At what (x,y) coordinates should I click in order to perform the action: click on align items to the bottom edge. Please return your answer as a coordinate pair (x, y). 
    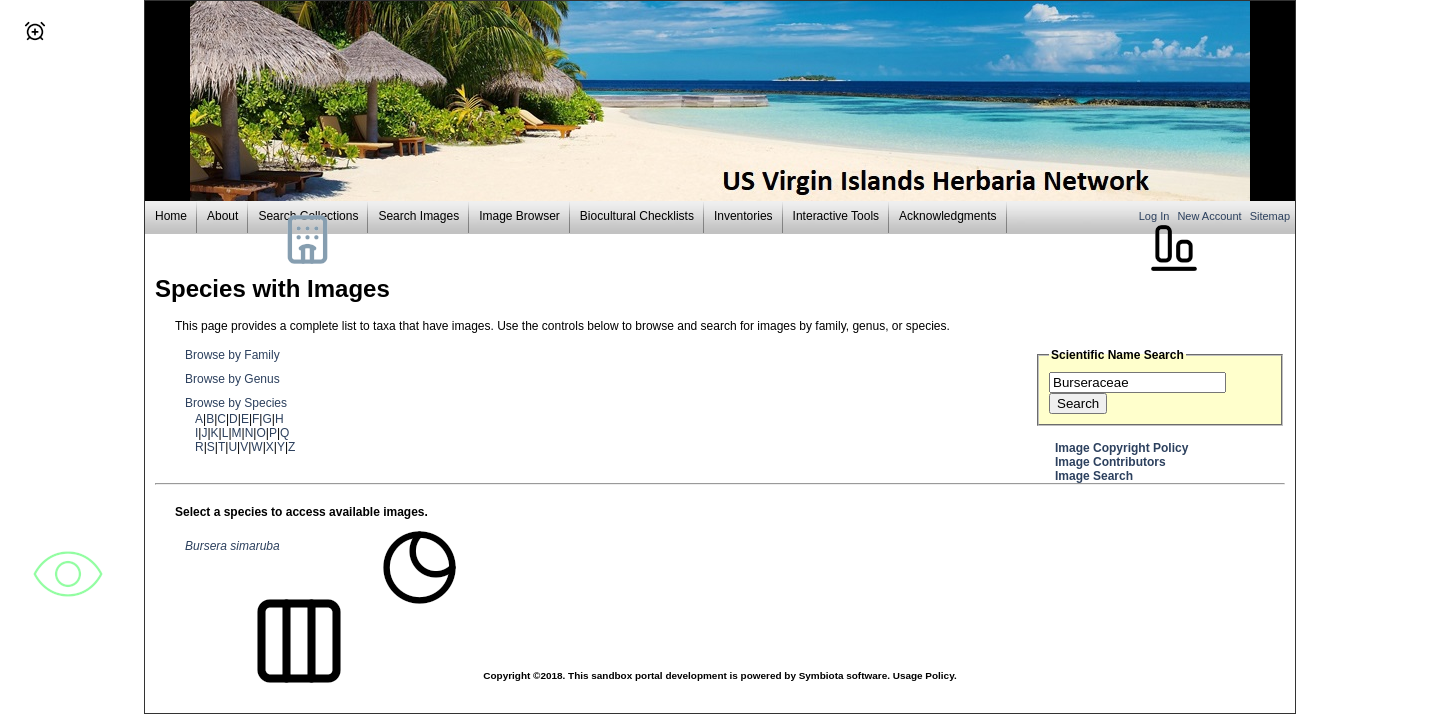
    Looking at the image, I should click on (1174, 248).